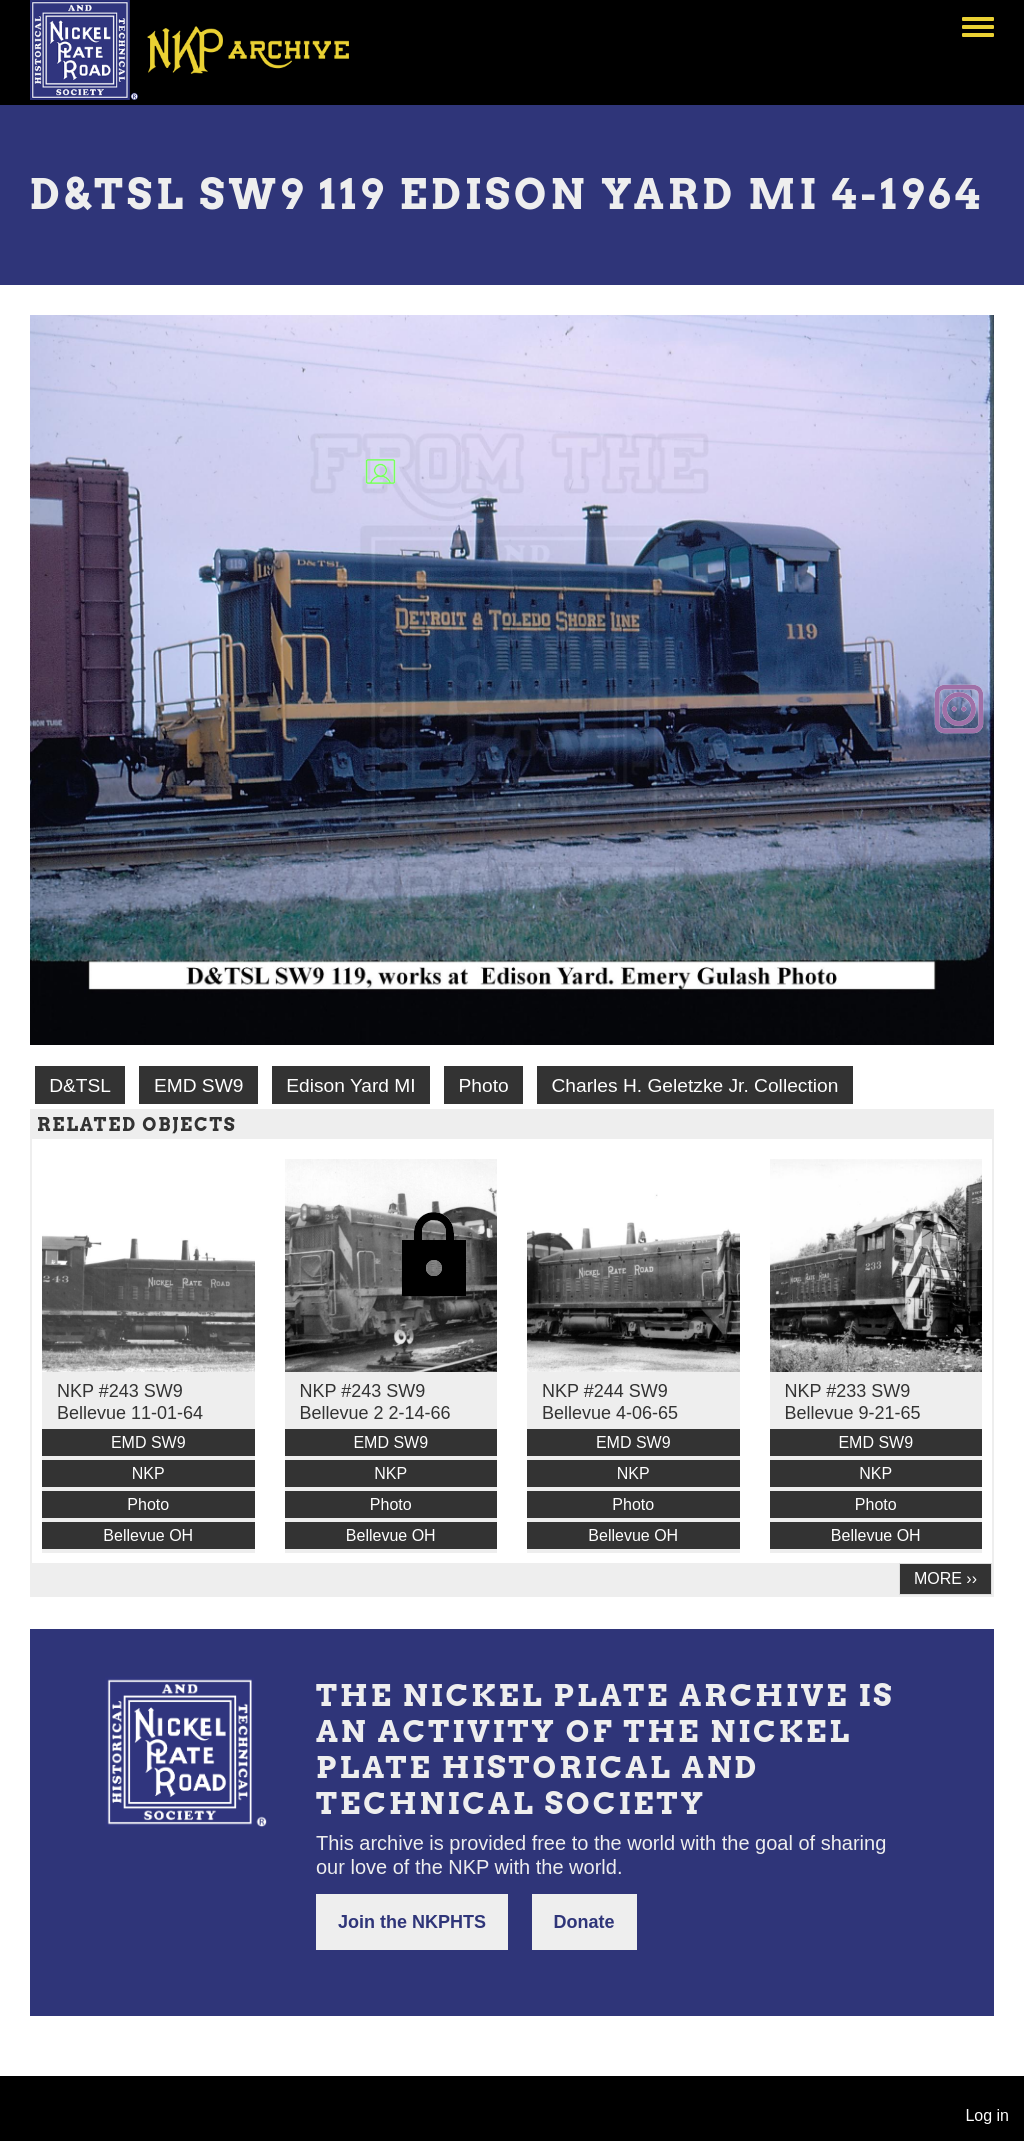  What do you see at coordinates (380, 471) in the screenshot?
I see `view user profile` at bounding box center [380, 471].